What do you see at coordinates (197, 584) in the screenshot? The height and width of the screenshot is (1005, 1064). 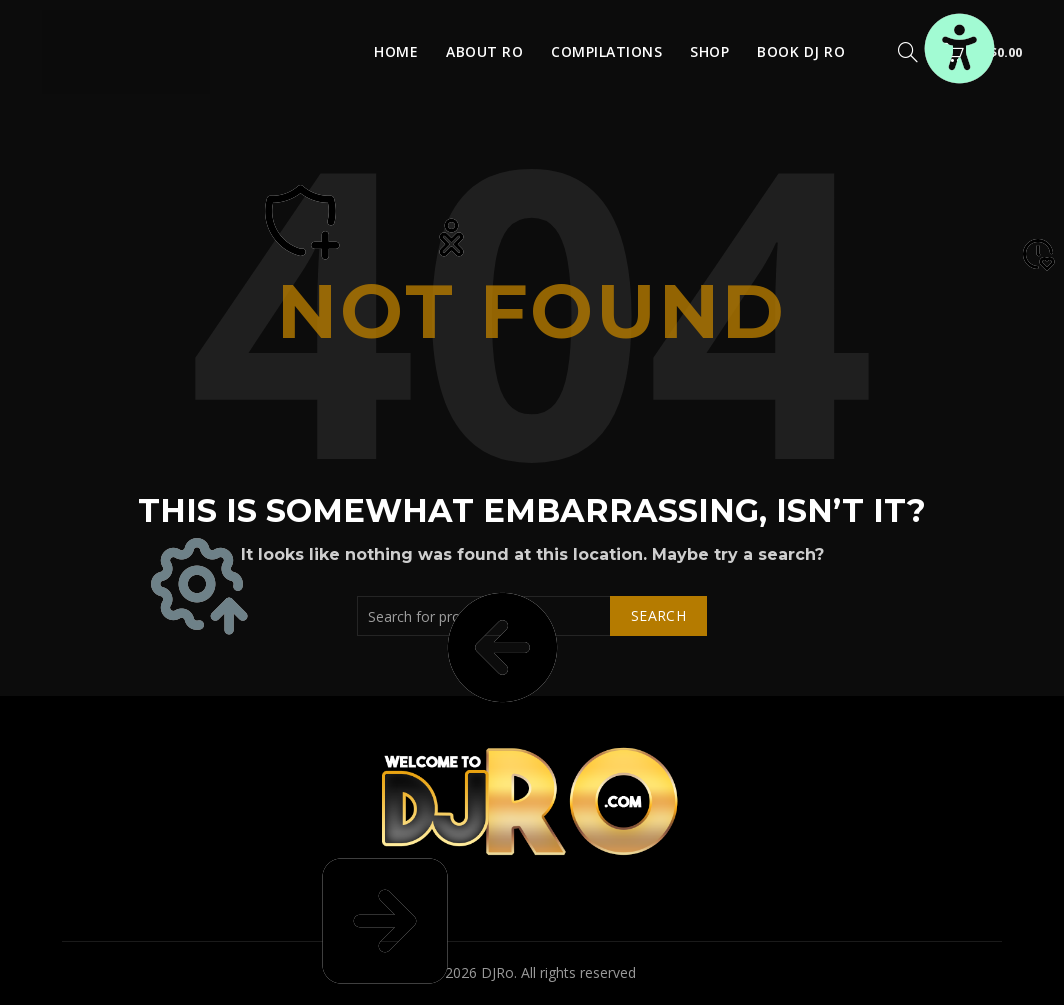 I see `upgrade or update settings` at bounding box center [197, 584].